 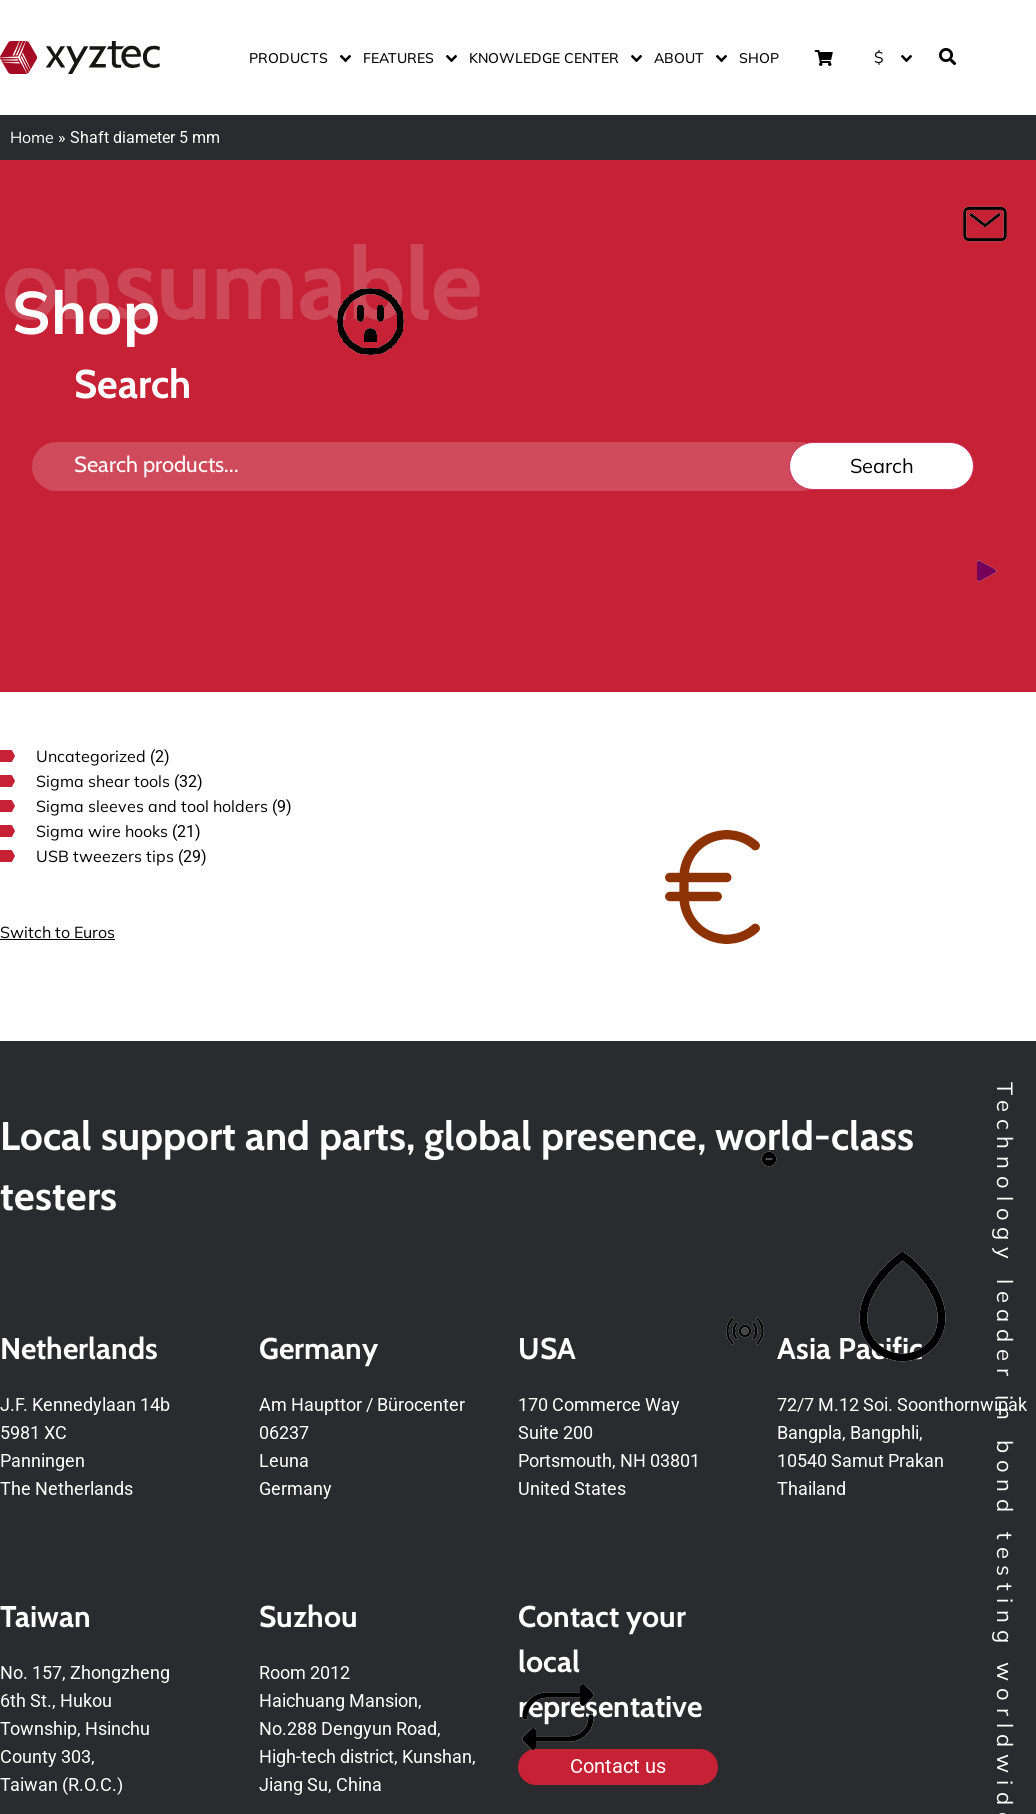 What do you see at coordinates (769, 1159) in the screenshot?
I see `remove an item from a list or cart` at bounding box center [769, 1159].